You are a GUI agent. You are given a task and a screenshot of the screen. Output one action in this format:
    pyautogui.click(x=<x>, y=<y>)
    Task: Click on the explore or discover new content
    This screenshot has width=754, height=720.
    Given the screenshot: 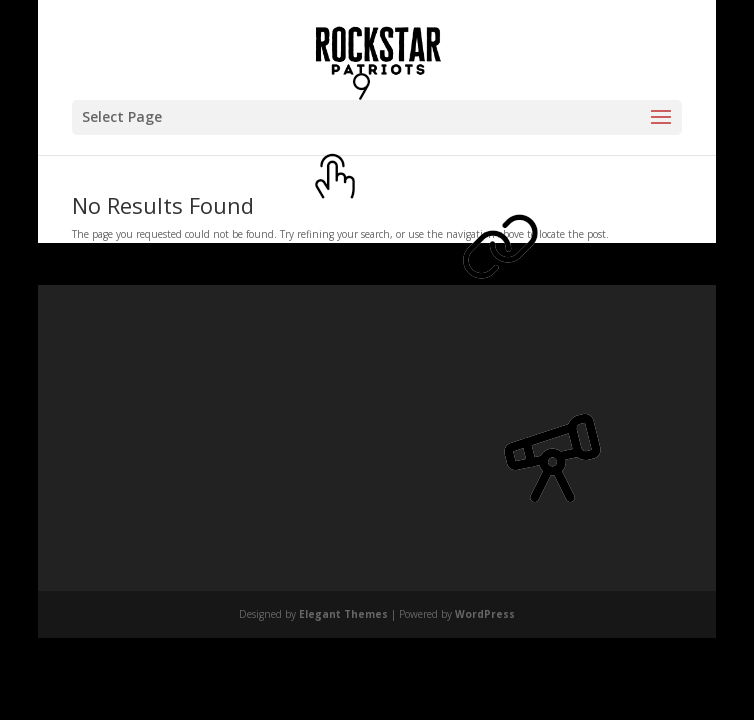 What is the action you would take?
    pyautogui.click(x=552, y=457)
    